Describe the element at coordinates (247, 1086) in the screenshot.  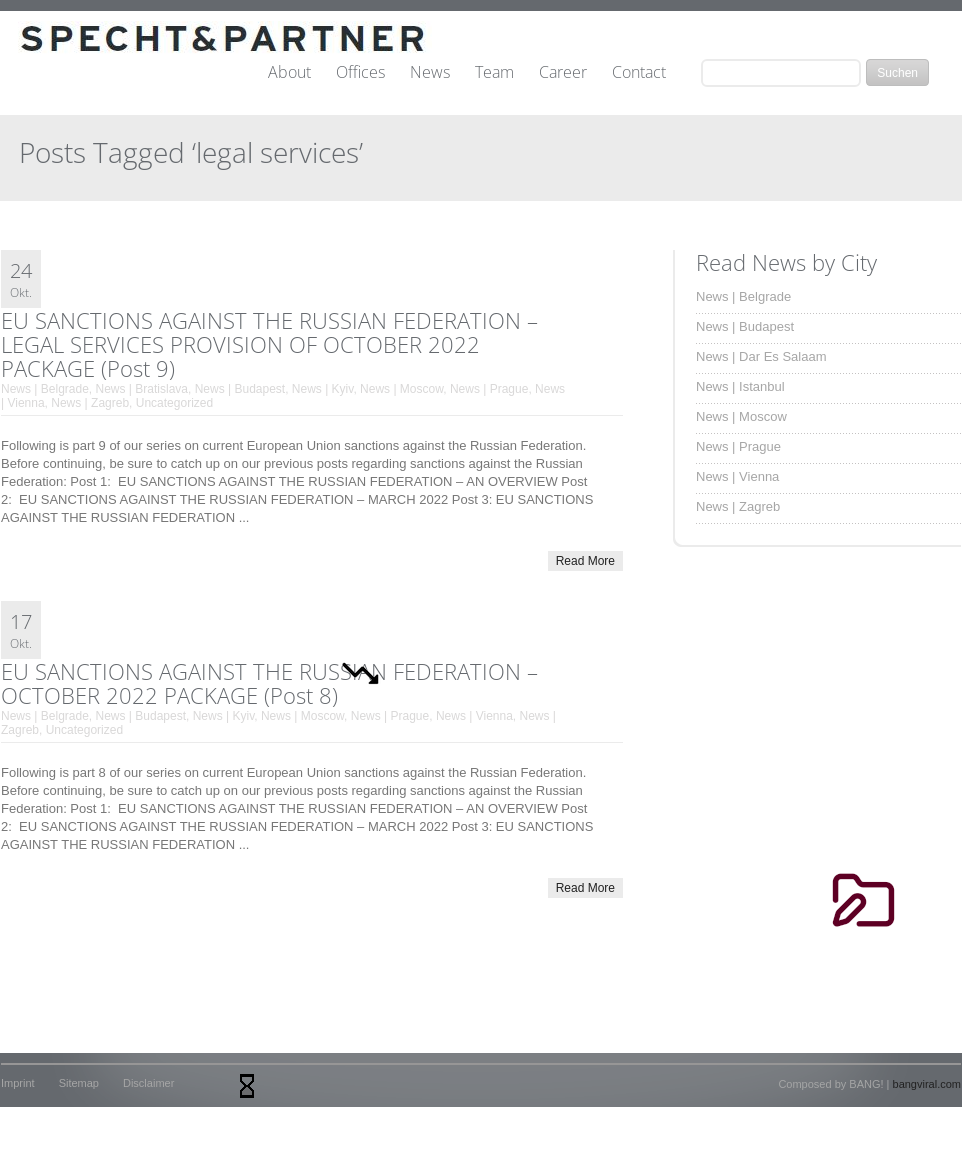
I see `indicates time is running out or nearing completion` at that location.